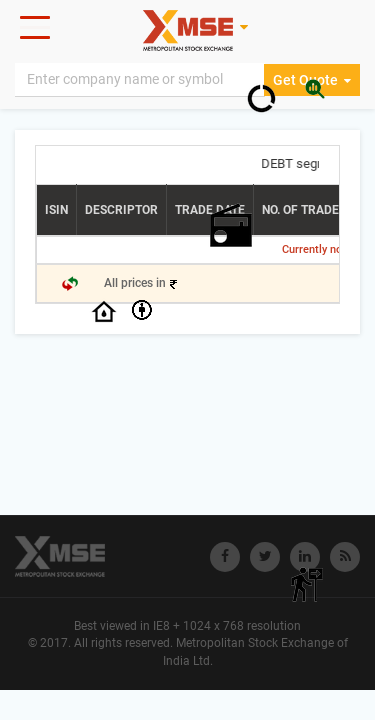 This screenshot has height=720, width=375. Describe the element at coordinates (261, 98) in the screenshot. I see `view mobile data usage statistics` at that location.